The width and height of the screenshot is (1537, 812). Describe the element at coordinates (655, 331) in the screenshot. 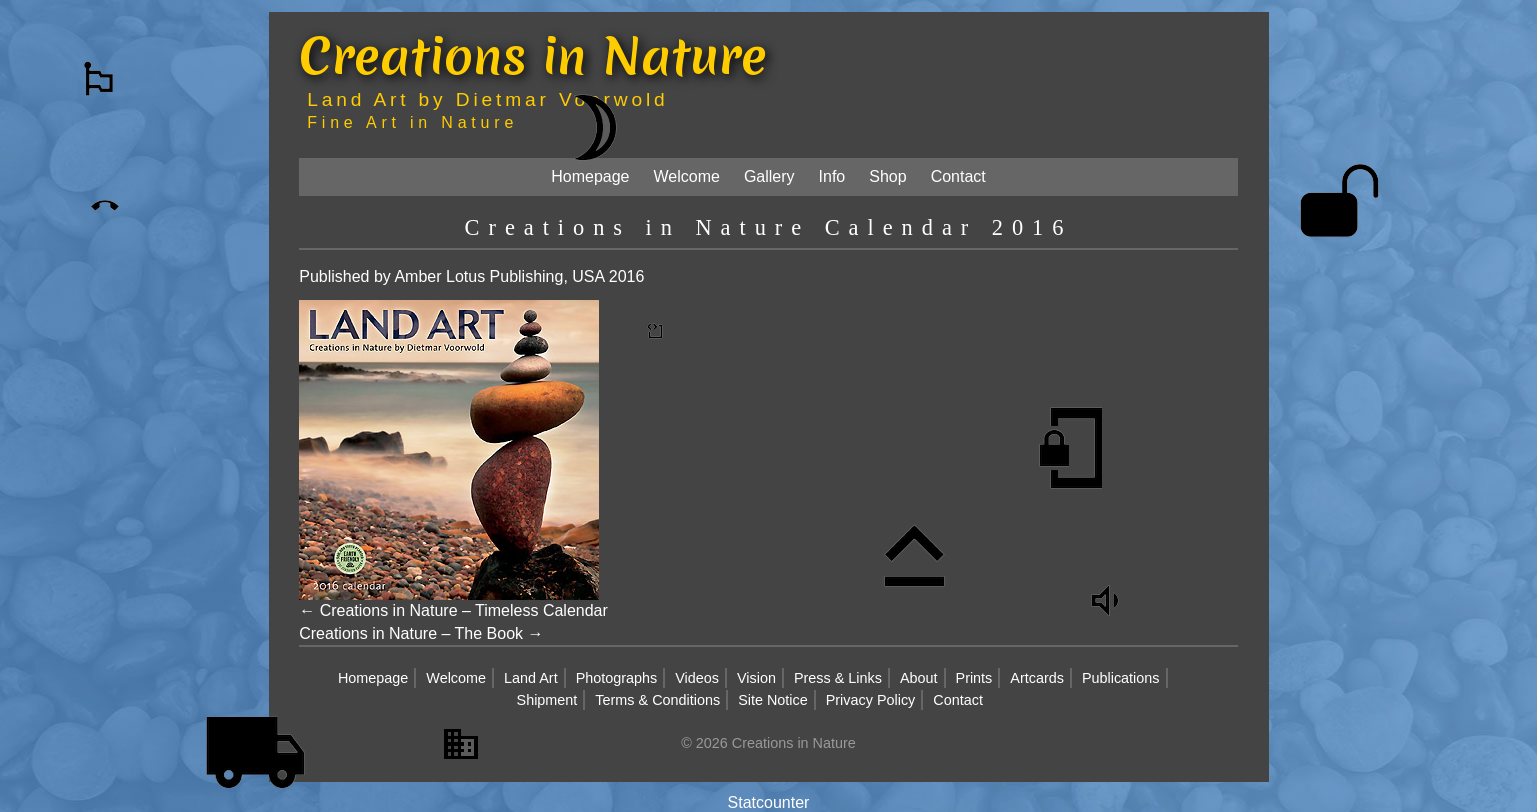

I see `insert a code block or snippet` at that location.